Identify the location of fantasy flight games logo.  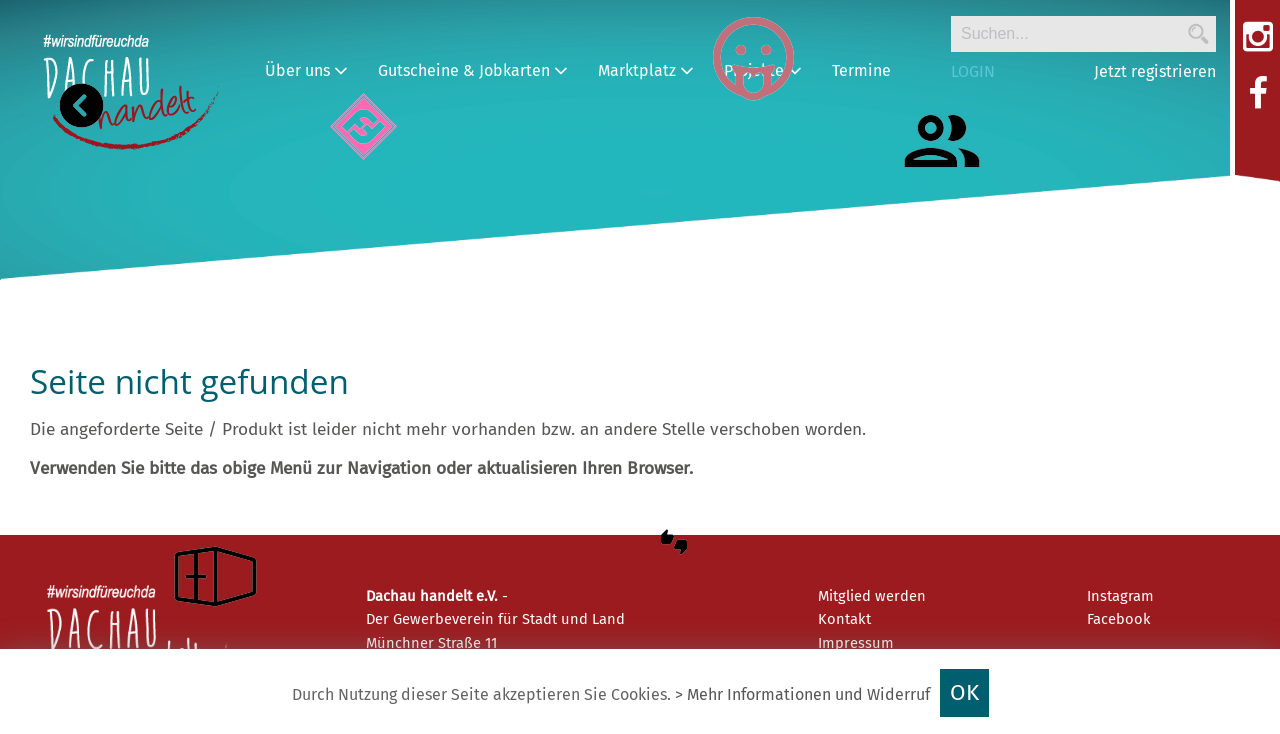
(363, 126).